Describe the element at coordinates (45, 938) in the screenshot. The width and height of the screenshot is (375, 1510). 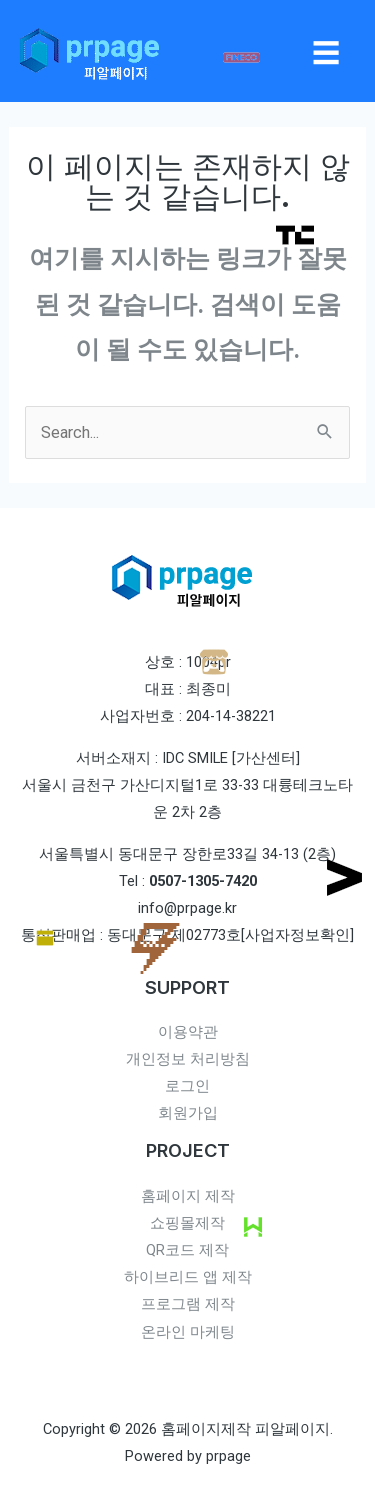
I see `switch to top panel layout` at that location.